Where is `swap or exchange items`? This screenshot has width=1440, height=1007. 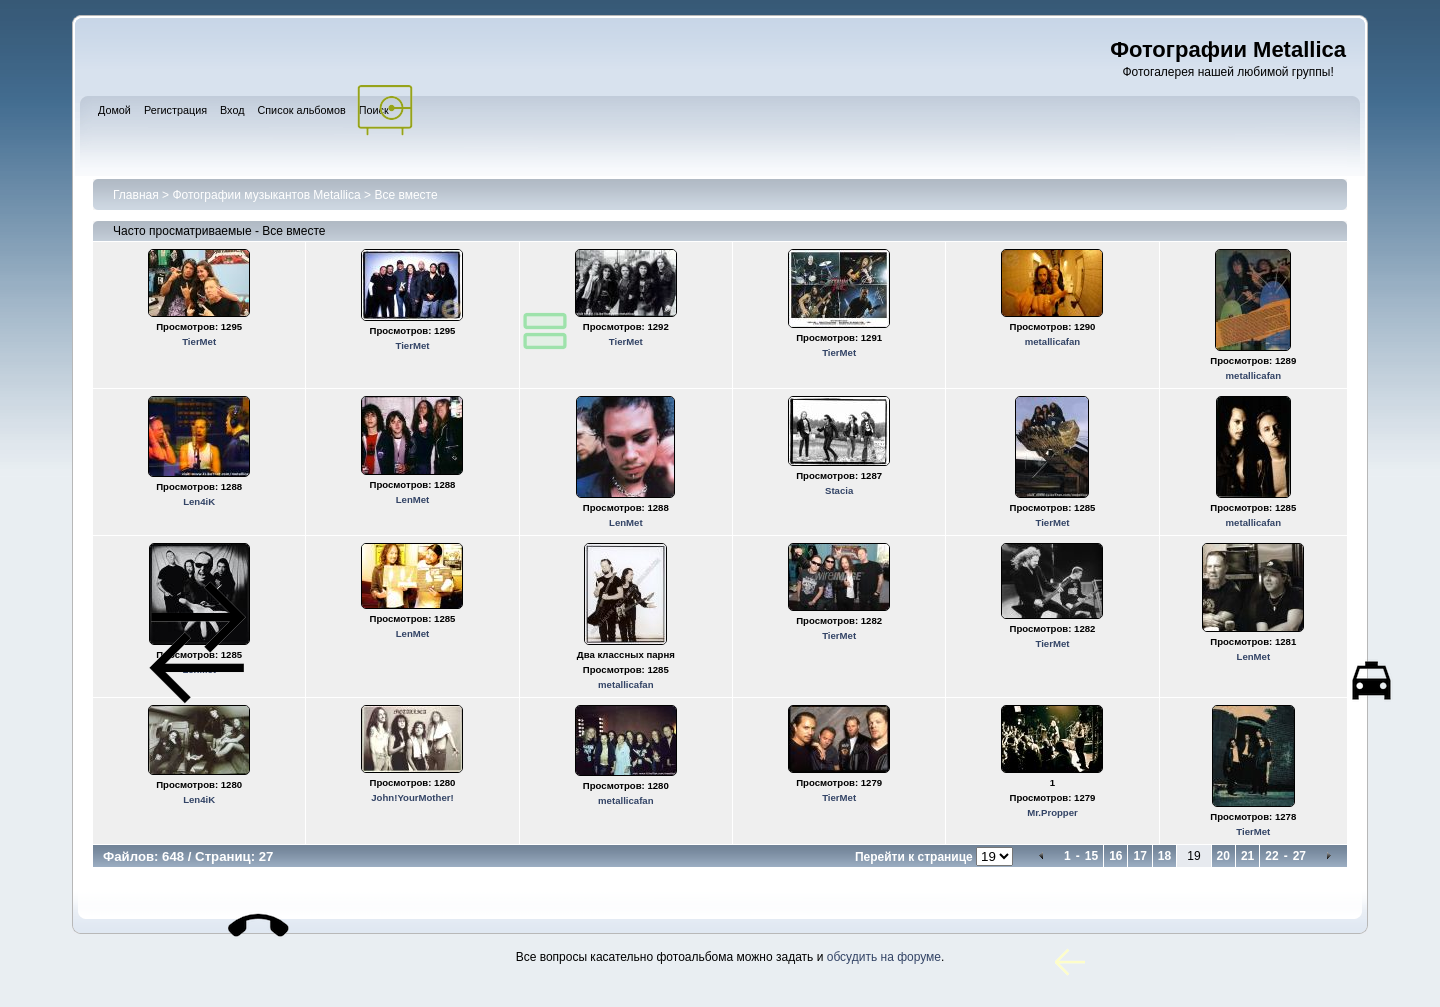 swap or exchange items is located at coordinates (197, 642).